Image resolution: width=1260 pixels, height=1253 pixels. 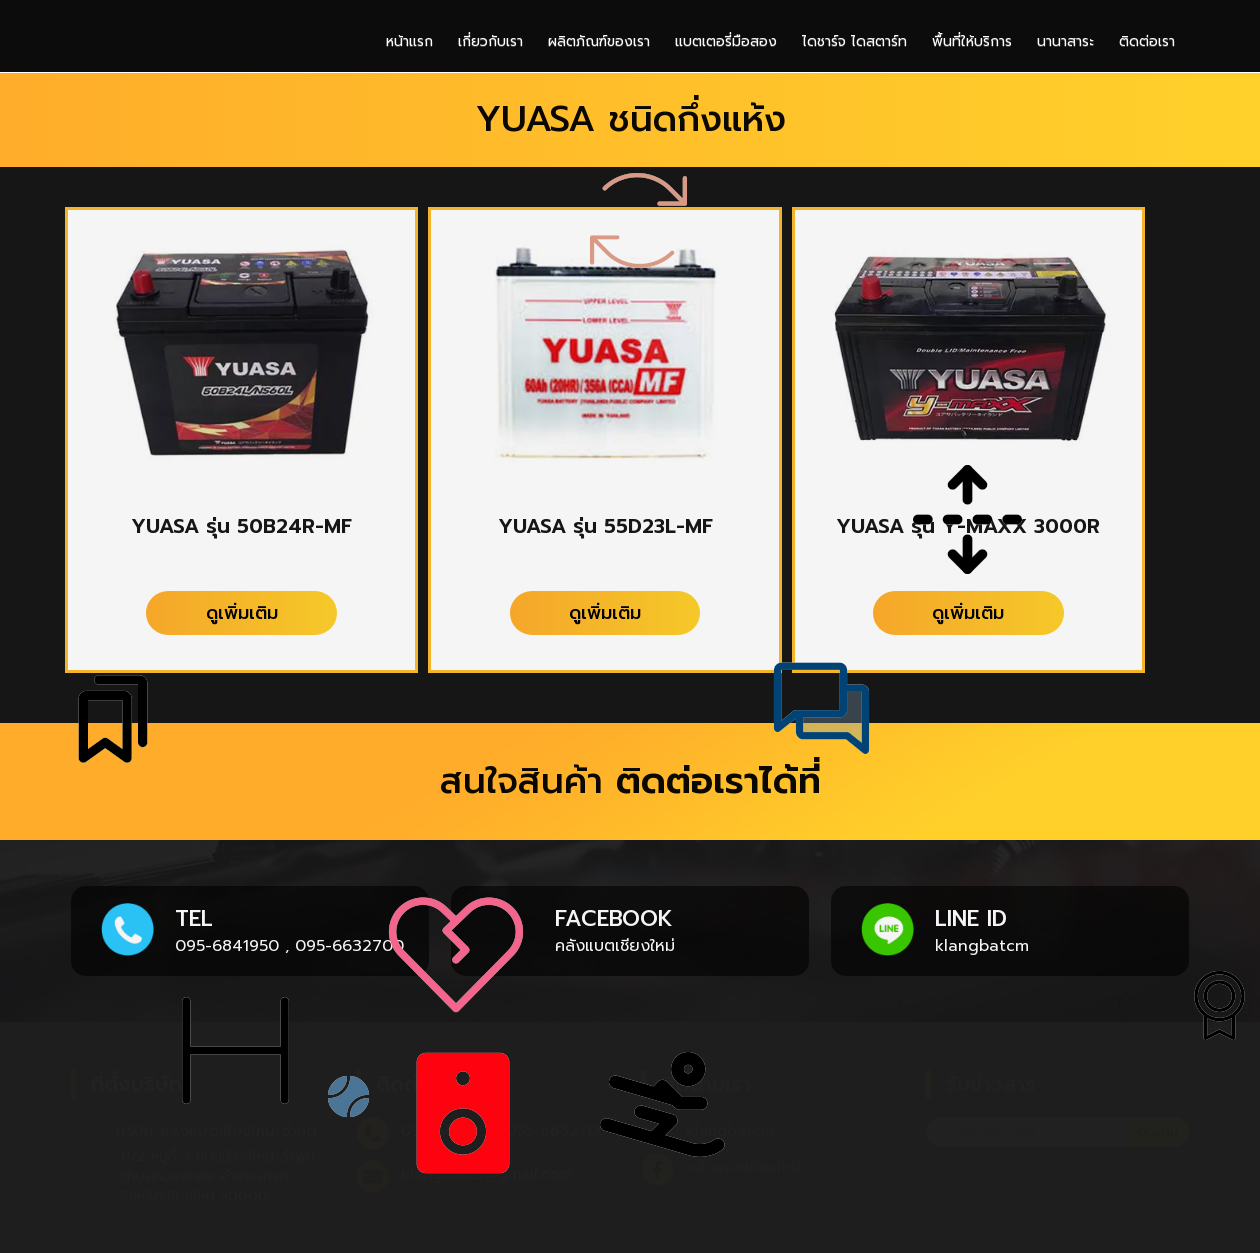 I want to click on open your messages or conversations, so click(x=821, y=706).